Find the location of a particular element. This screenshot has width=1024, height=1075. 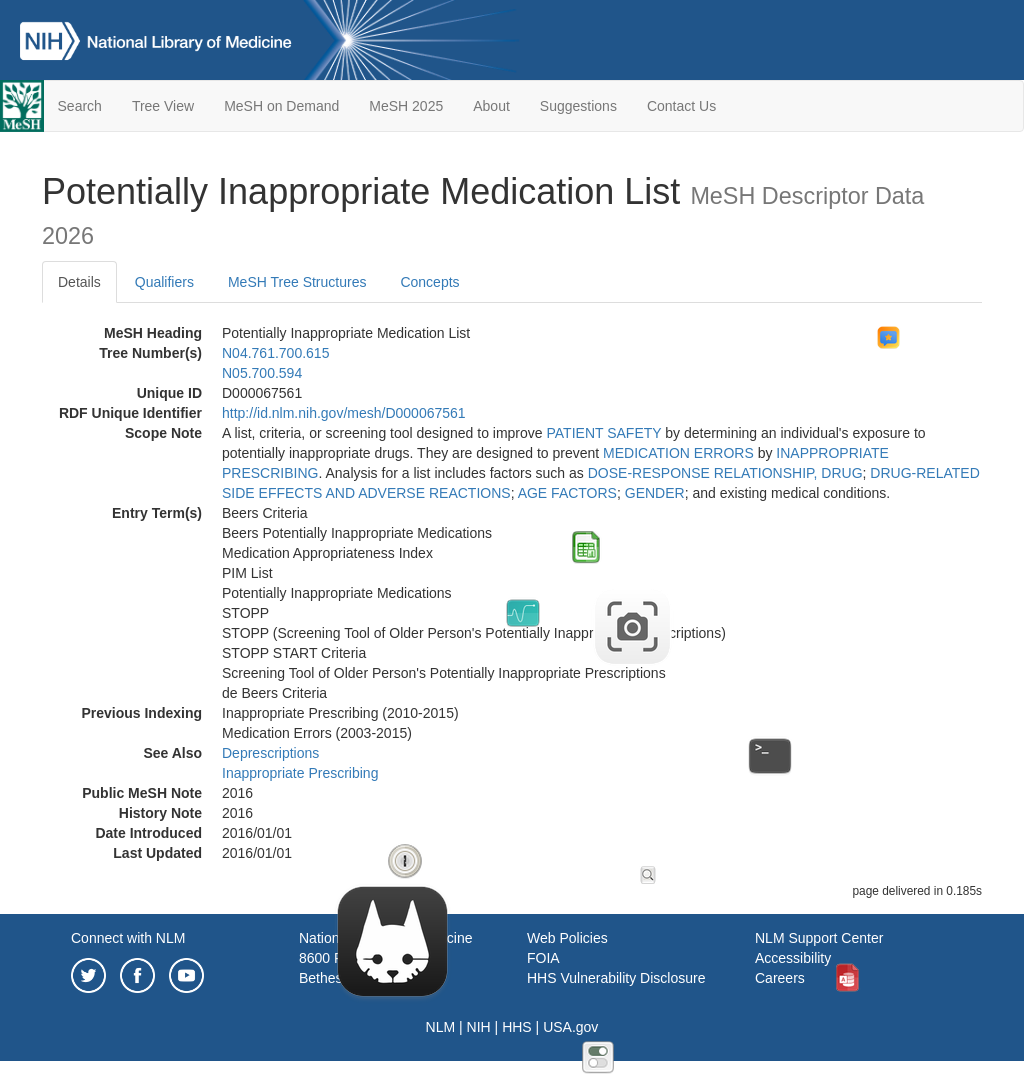

open passwords and keys manager is located at coordinates (405, 861).